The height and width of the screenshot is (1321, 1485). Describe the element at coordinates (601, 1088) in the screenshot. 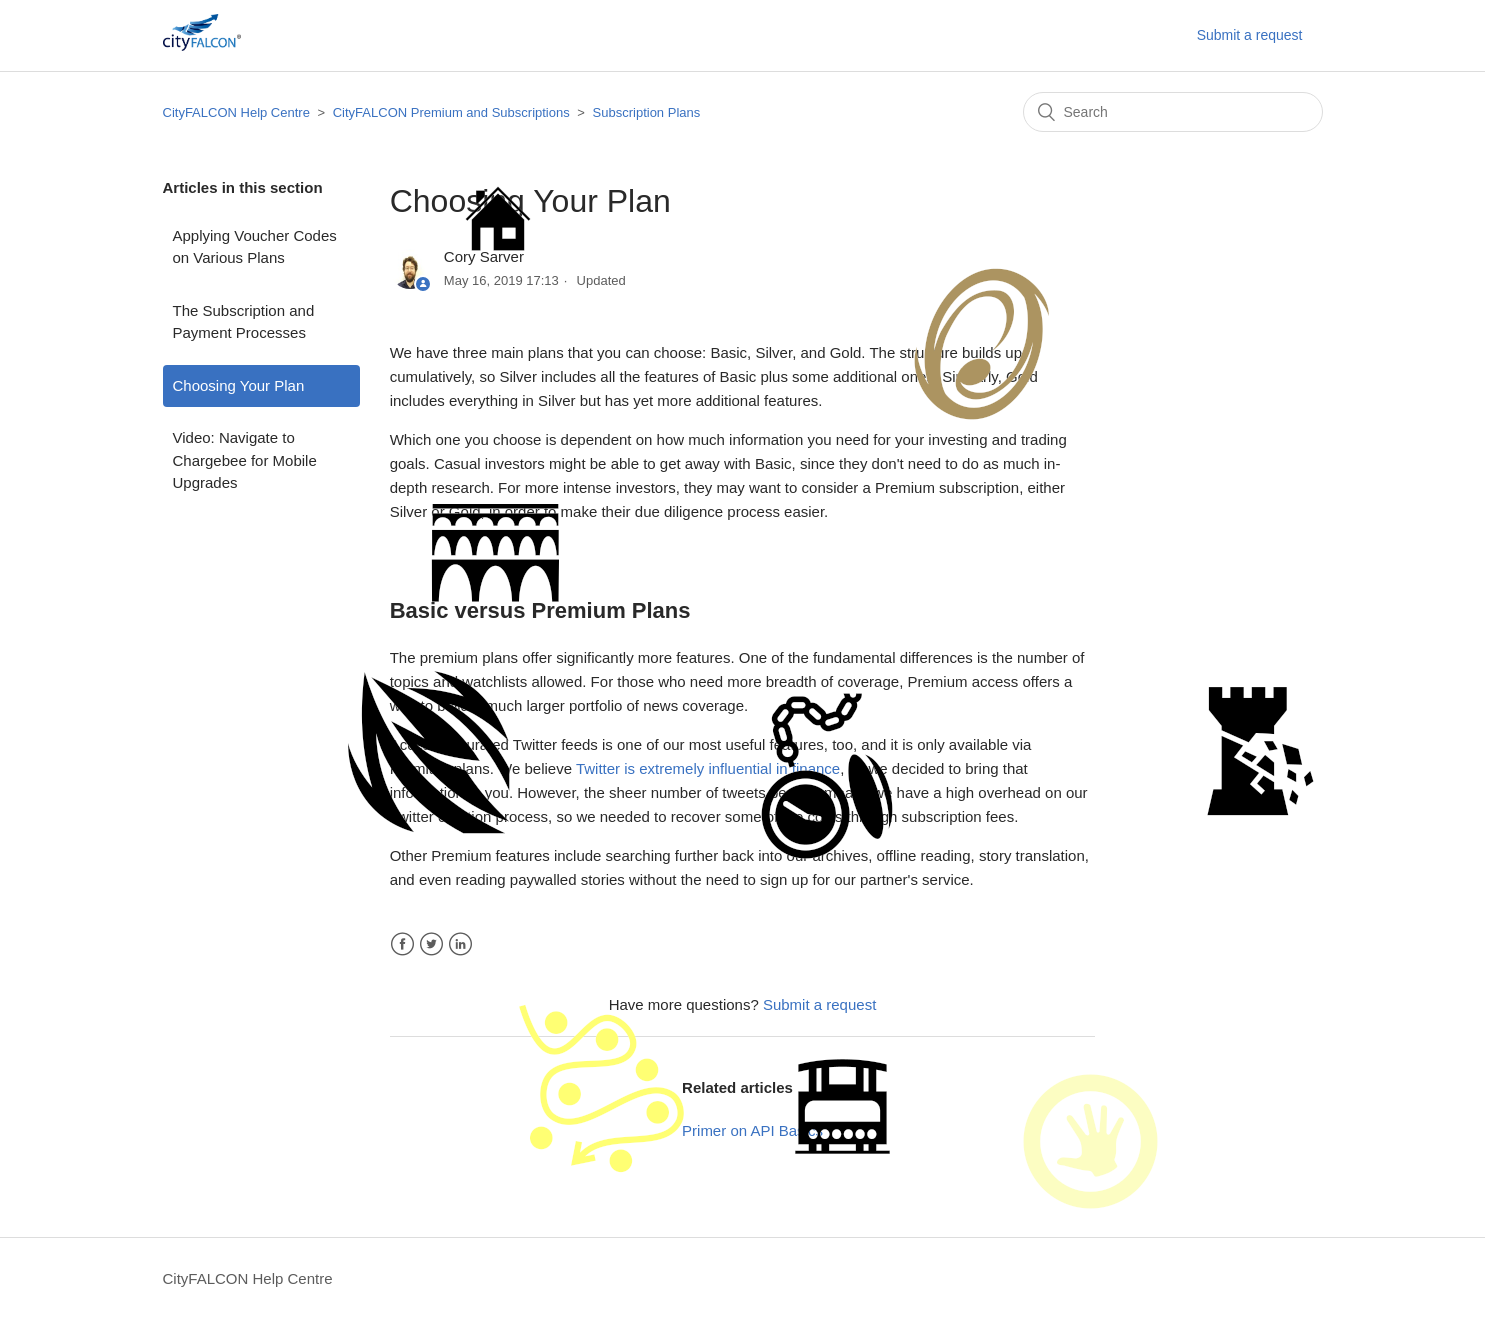

I see `navigate a slalom or obstacle course` at that location.